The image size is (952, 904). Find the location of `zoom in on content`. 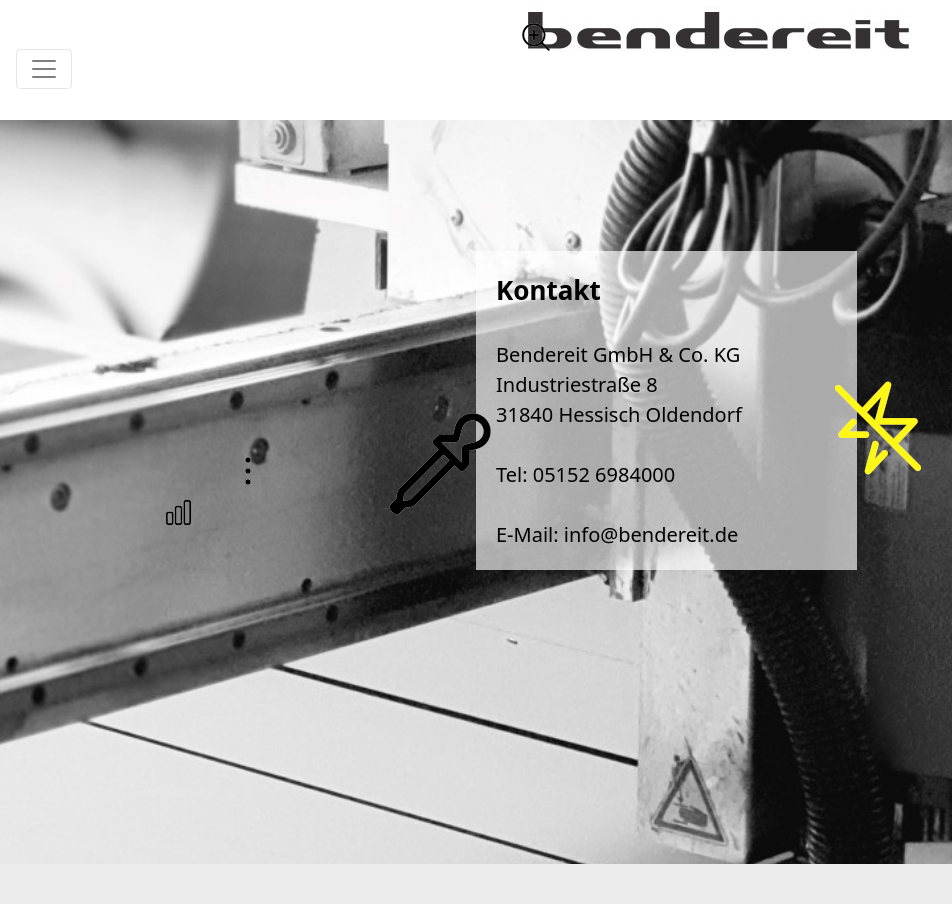

zoom in on content is located at coordinates (536, 37).